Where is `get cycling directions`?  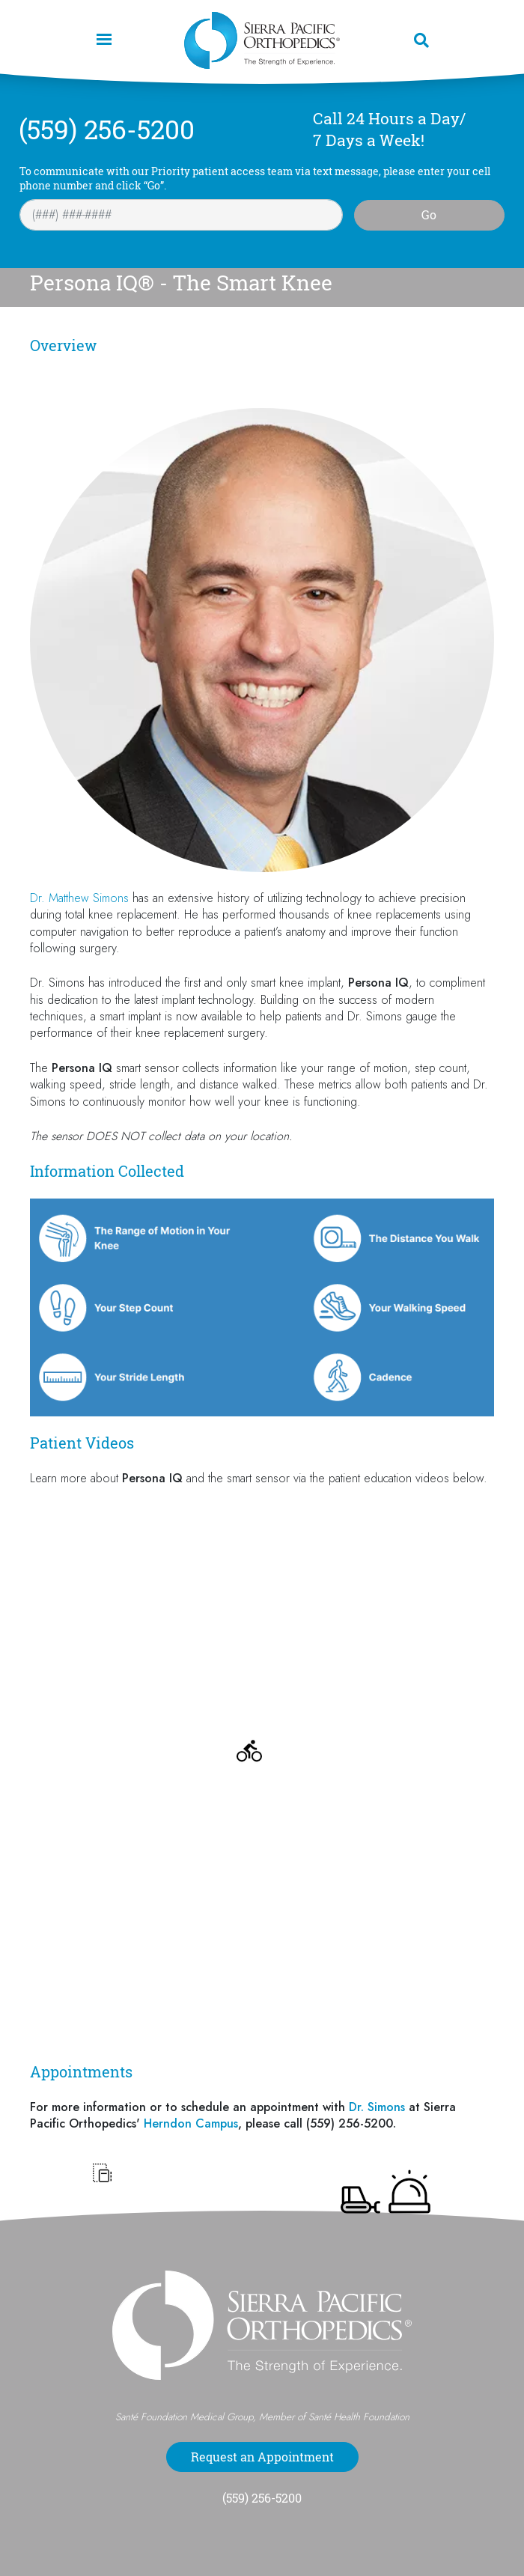 get cycling directions is located at coordinates (249, 1751).